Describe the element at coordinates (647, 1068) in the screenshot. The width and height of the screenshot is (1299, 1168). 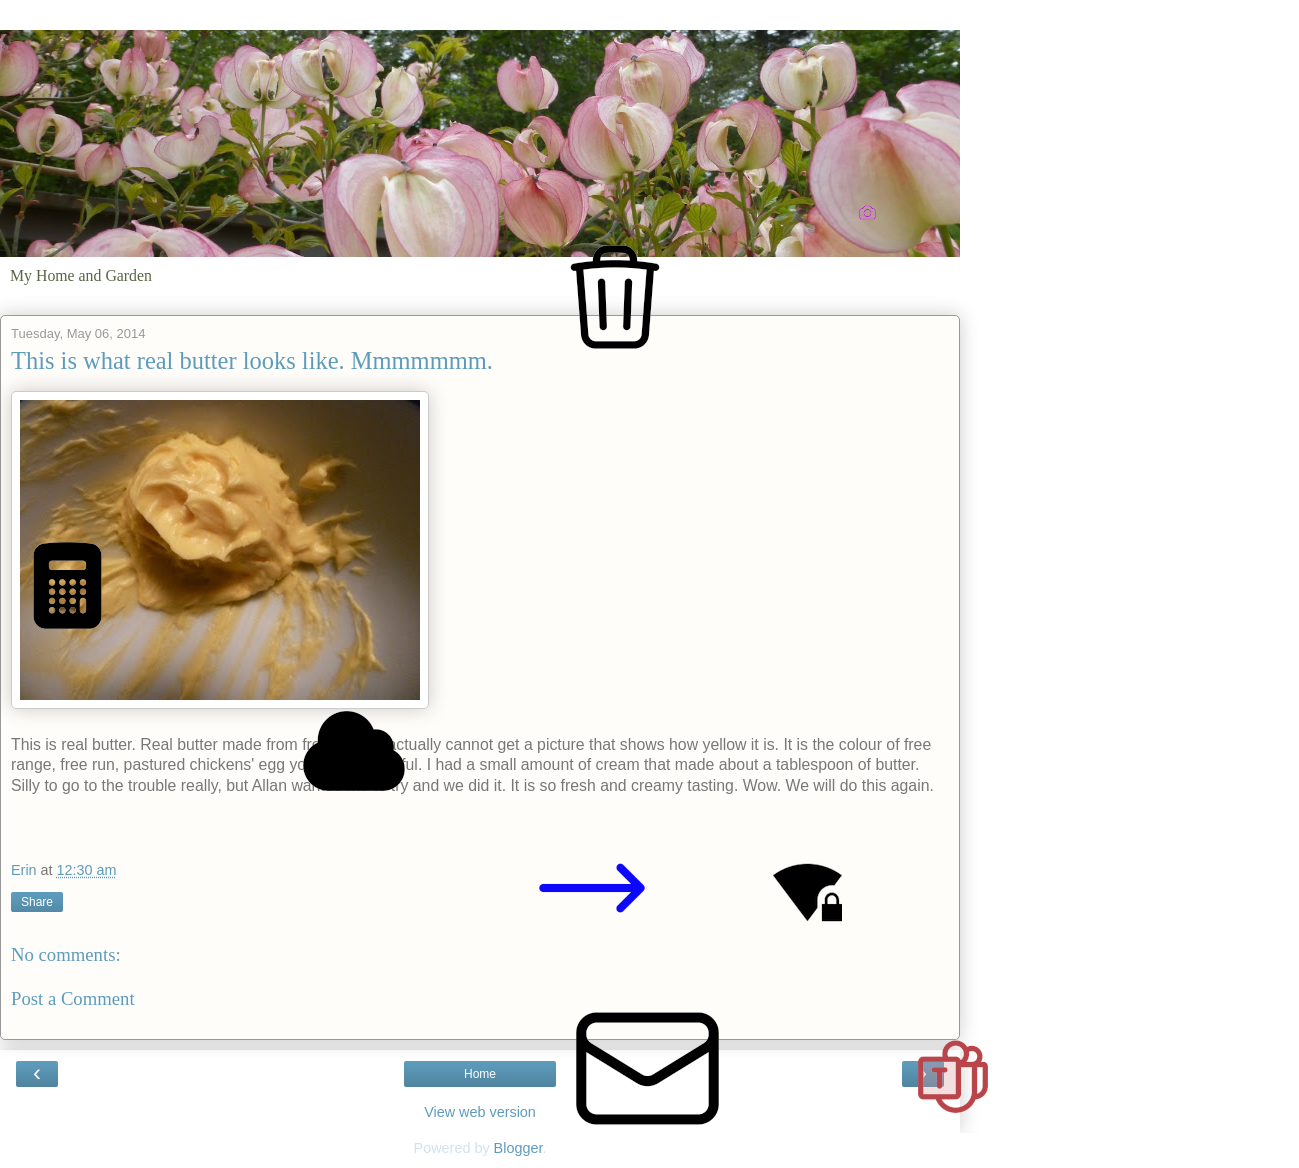
I see `access your email inbox` at that location.